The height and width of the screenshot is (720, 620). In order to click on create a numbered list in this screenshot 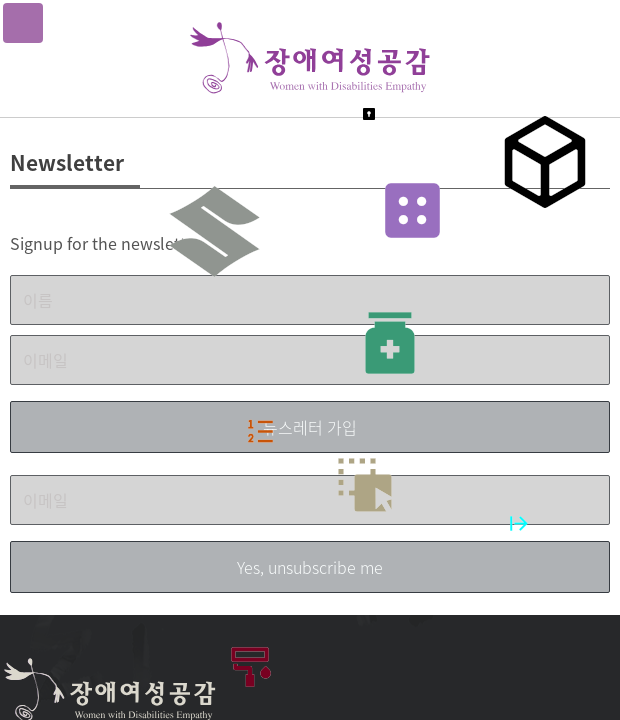, I will do `click(260, 431)`.